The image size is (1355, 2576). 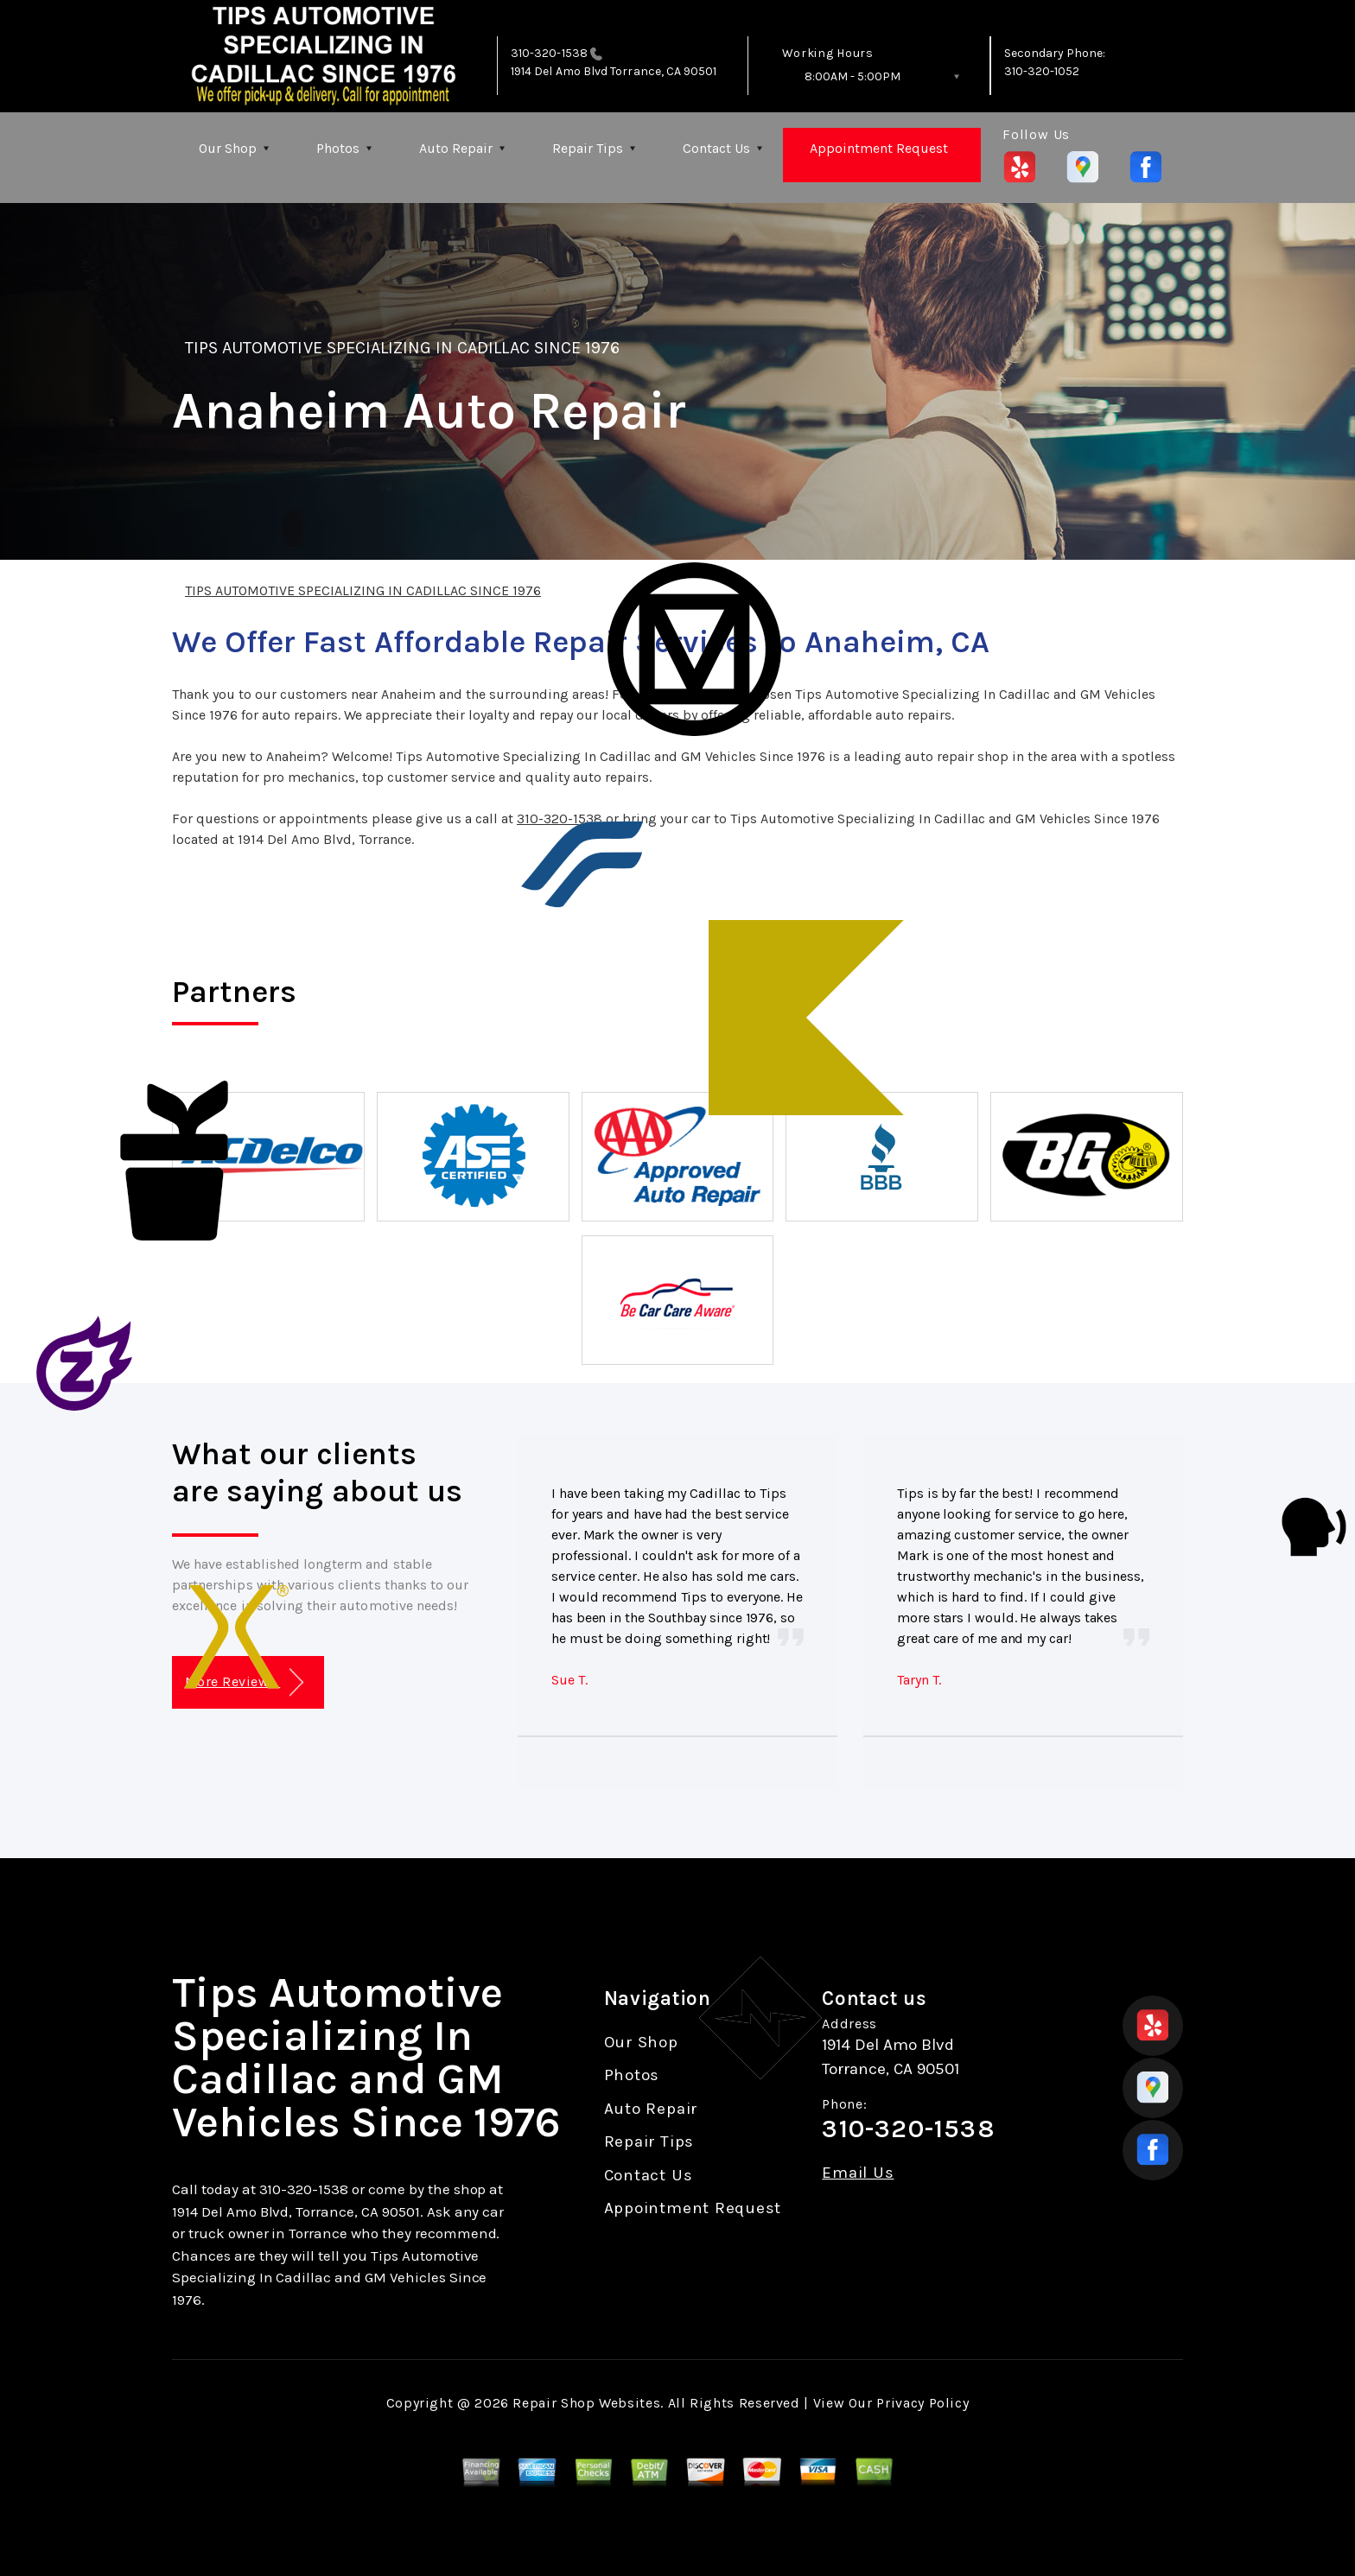 What do you see at coordinates (84, 1363) in the screenshot?
I see `link to zcool profile or portfolio` at bounding box center [84, 1363].